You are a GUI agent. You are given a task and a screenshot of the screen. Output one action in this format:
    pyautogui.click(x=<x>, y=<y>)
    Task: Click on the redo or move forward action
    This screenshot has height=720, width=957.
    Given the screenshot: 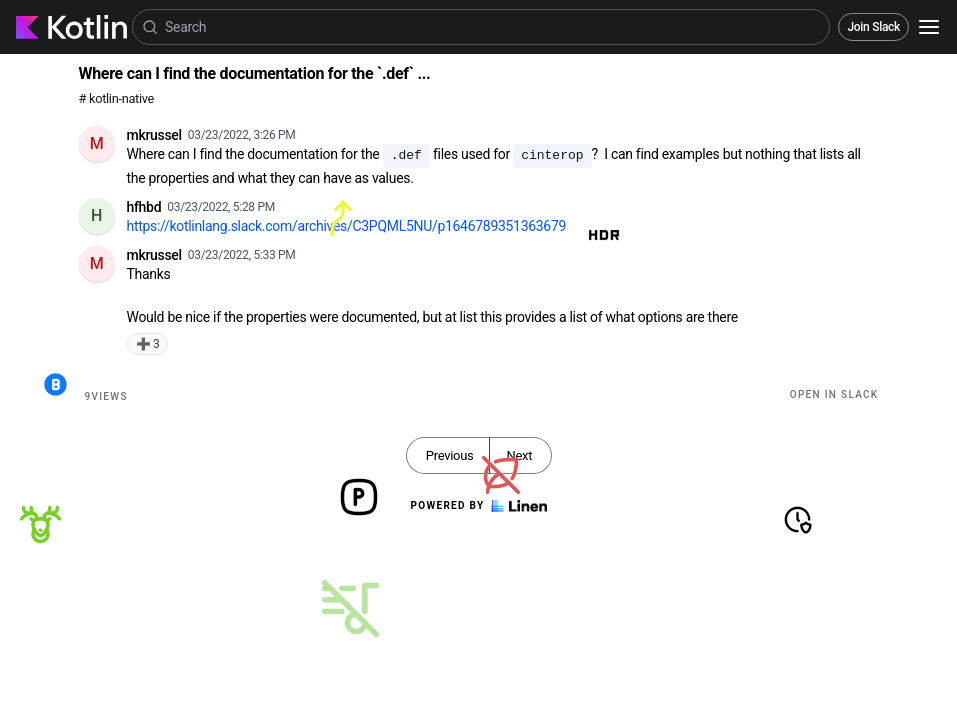 What is the action you would take?
    pyautogui.click(x=339, y=218)
    